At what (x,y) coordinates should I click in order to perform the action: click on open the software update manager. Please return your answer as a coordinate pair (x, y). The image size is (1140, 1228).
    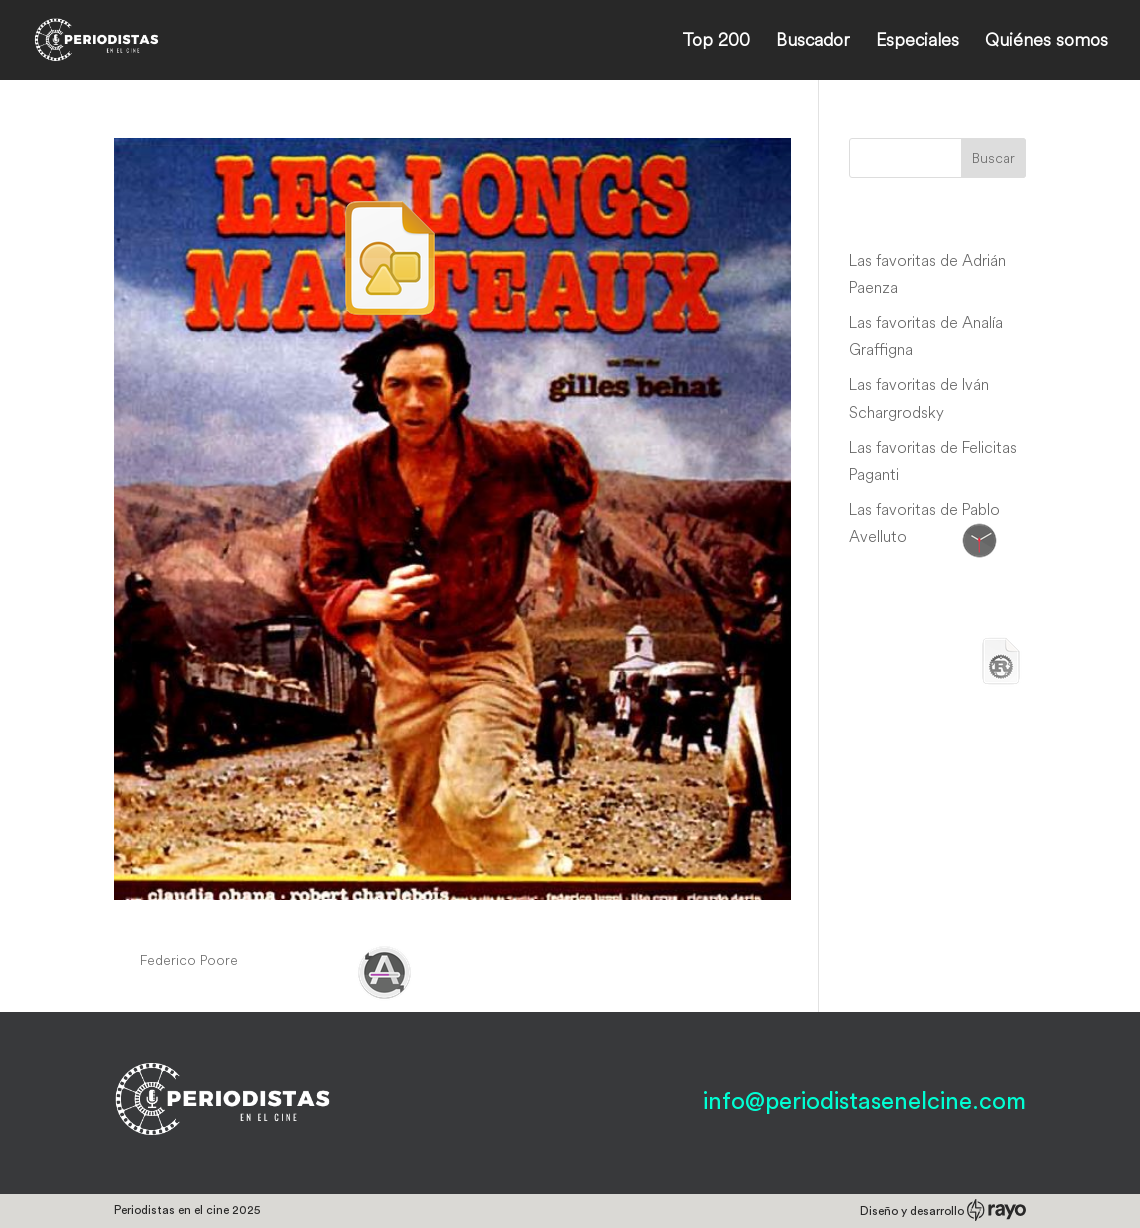
    Looking at the image, I should click on (384, 972).